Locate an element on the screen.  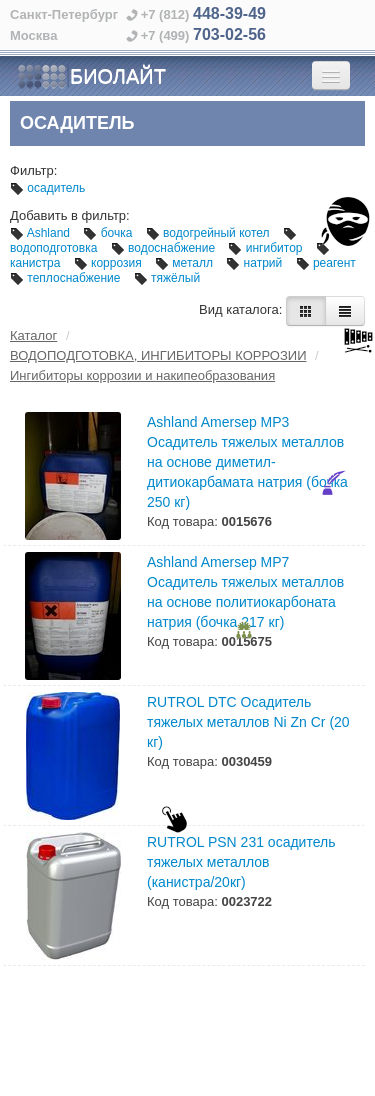
select ninja character class is located at coordinates (345, 221).